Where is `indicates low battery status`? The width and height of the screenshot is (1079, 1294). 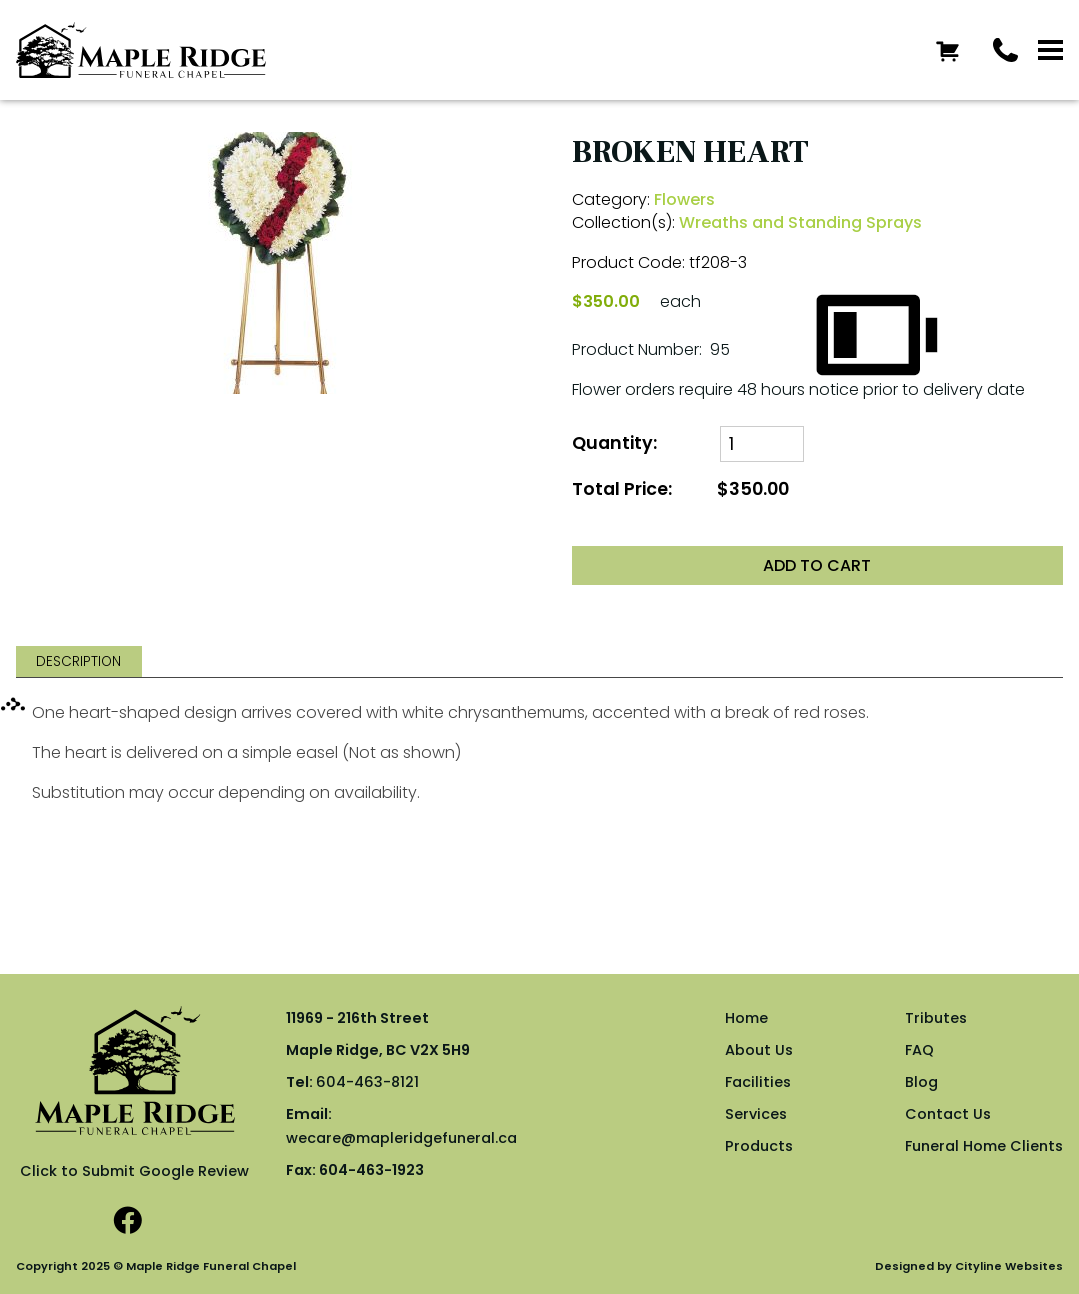 indicates low battery status is located at coordinates (874, 335).